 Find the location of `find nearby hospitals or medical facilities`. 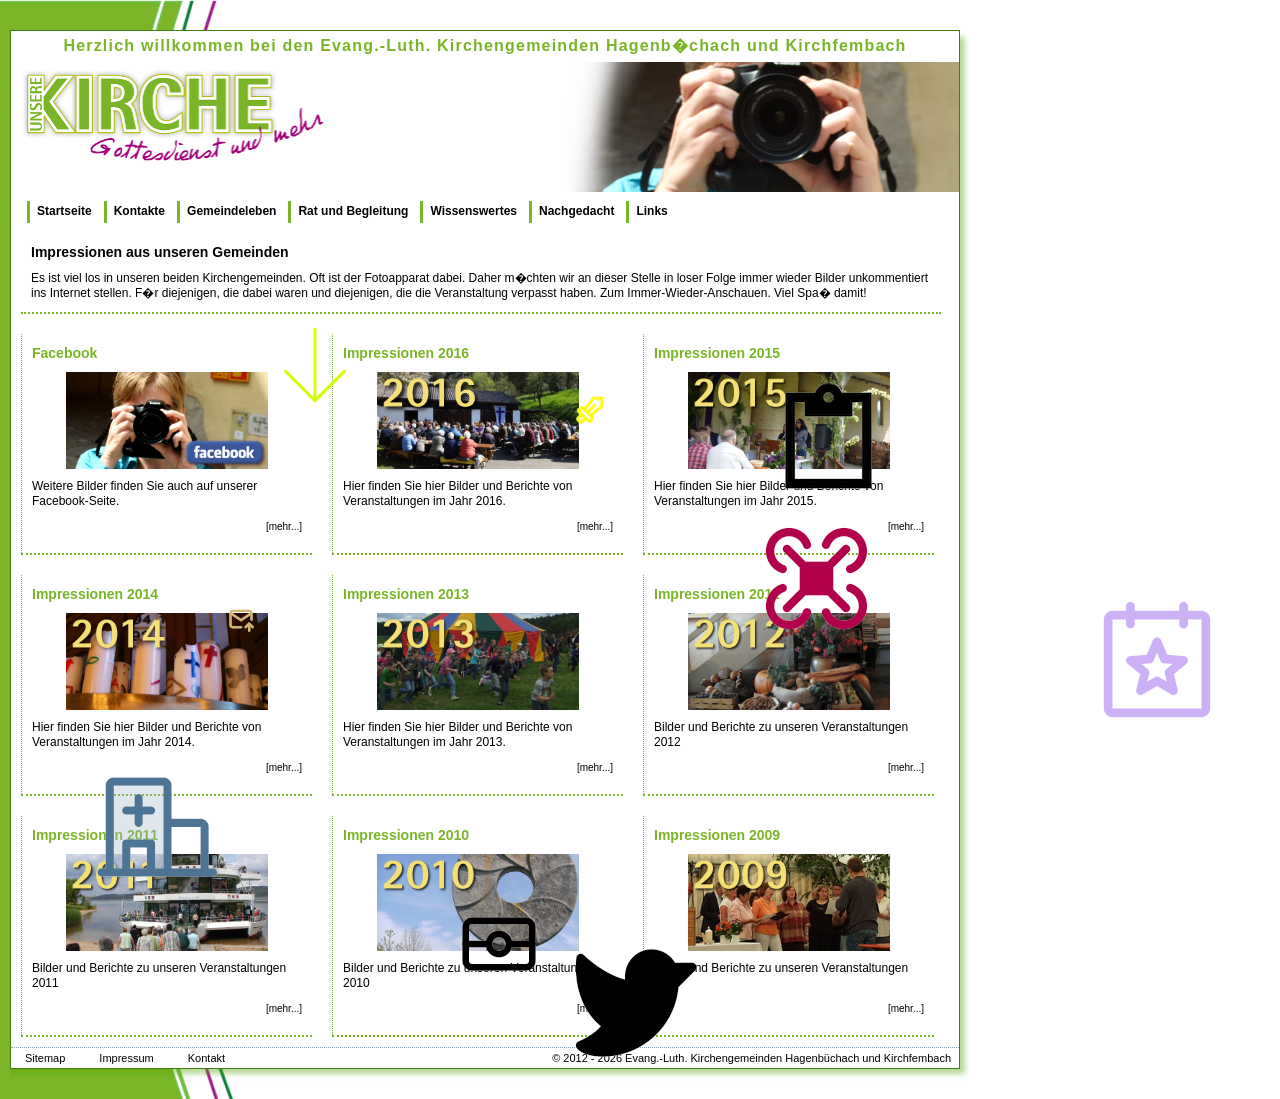

find nearby hospitals or medical facilities is located at coordinates (151, 827).